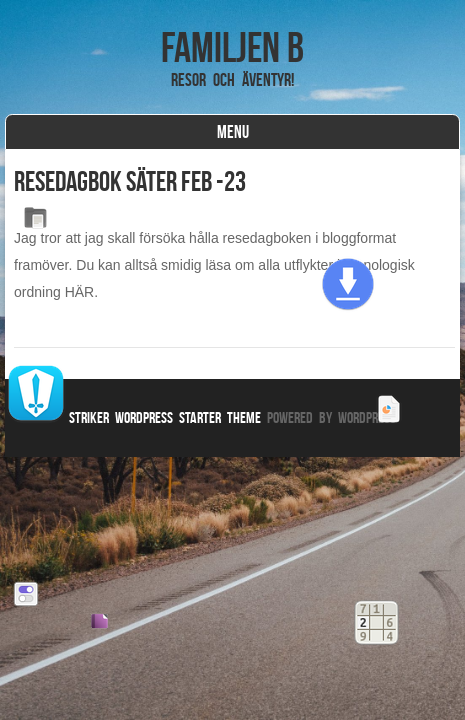  Describe the element at coordinates (26, 594) in the screenshot. I see `open gnome tweaks to customize desktop settings` at that location.